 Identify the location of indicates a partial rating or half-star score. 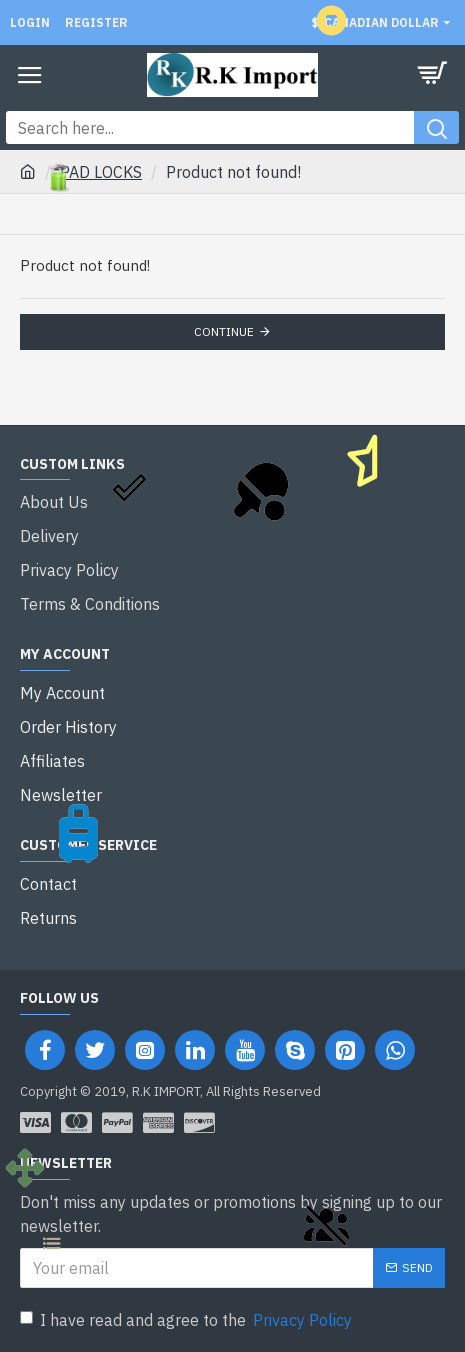
(375, 462).